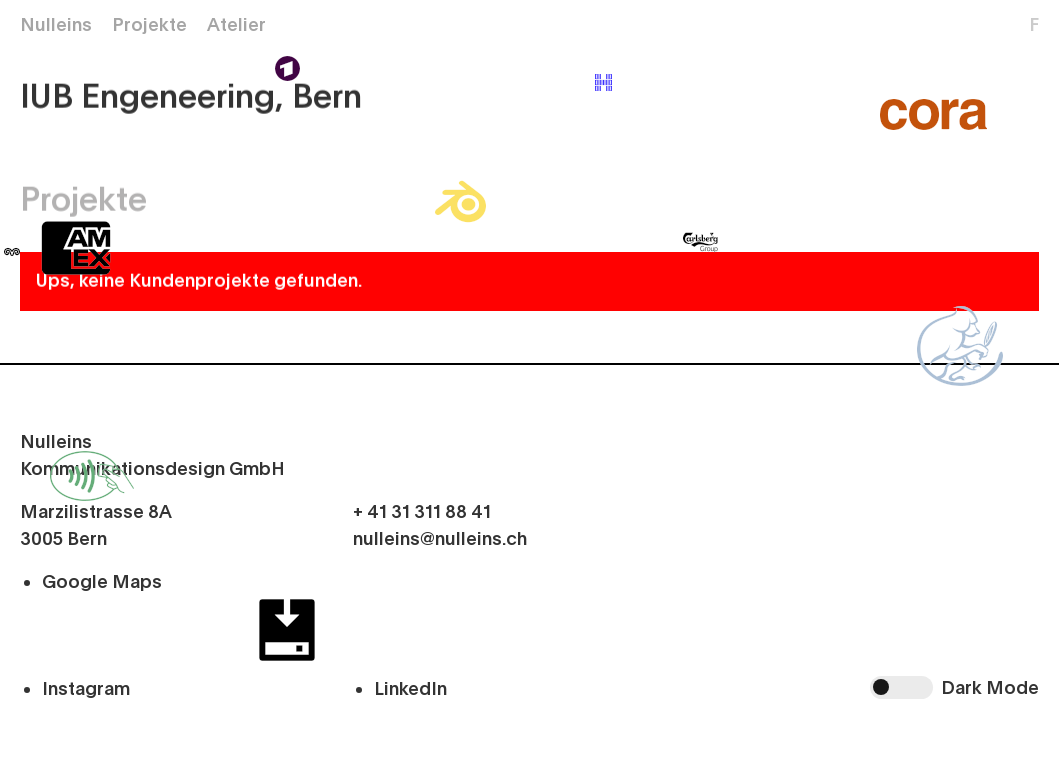  Describe the element at coordinates (700, 242) in the screenshot. I see `Carlsberg Group company logo` at that location.